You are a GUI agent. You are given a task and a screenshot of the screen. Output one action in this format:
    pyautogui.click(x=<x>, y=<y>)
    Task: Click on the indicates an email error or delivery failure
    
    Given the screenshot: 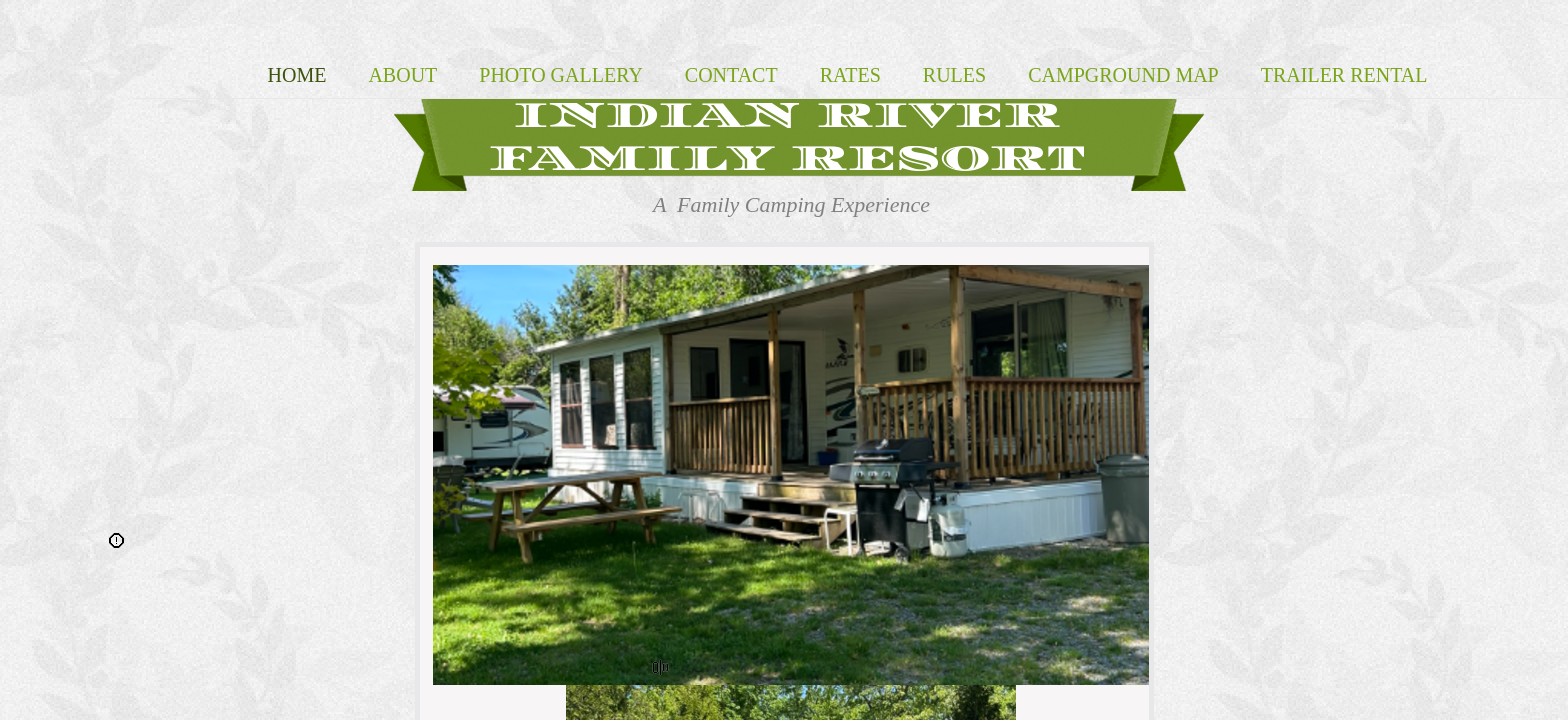 What is the action you would take?
    pyautogui.click(x=116, y=540)
    